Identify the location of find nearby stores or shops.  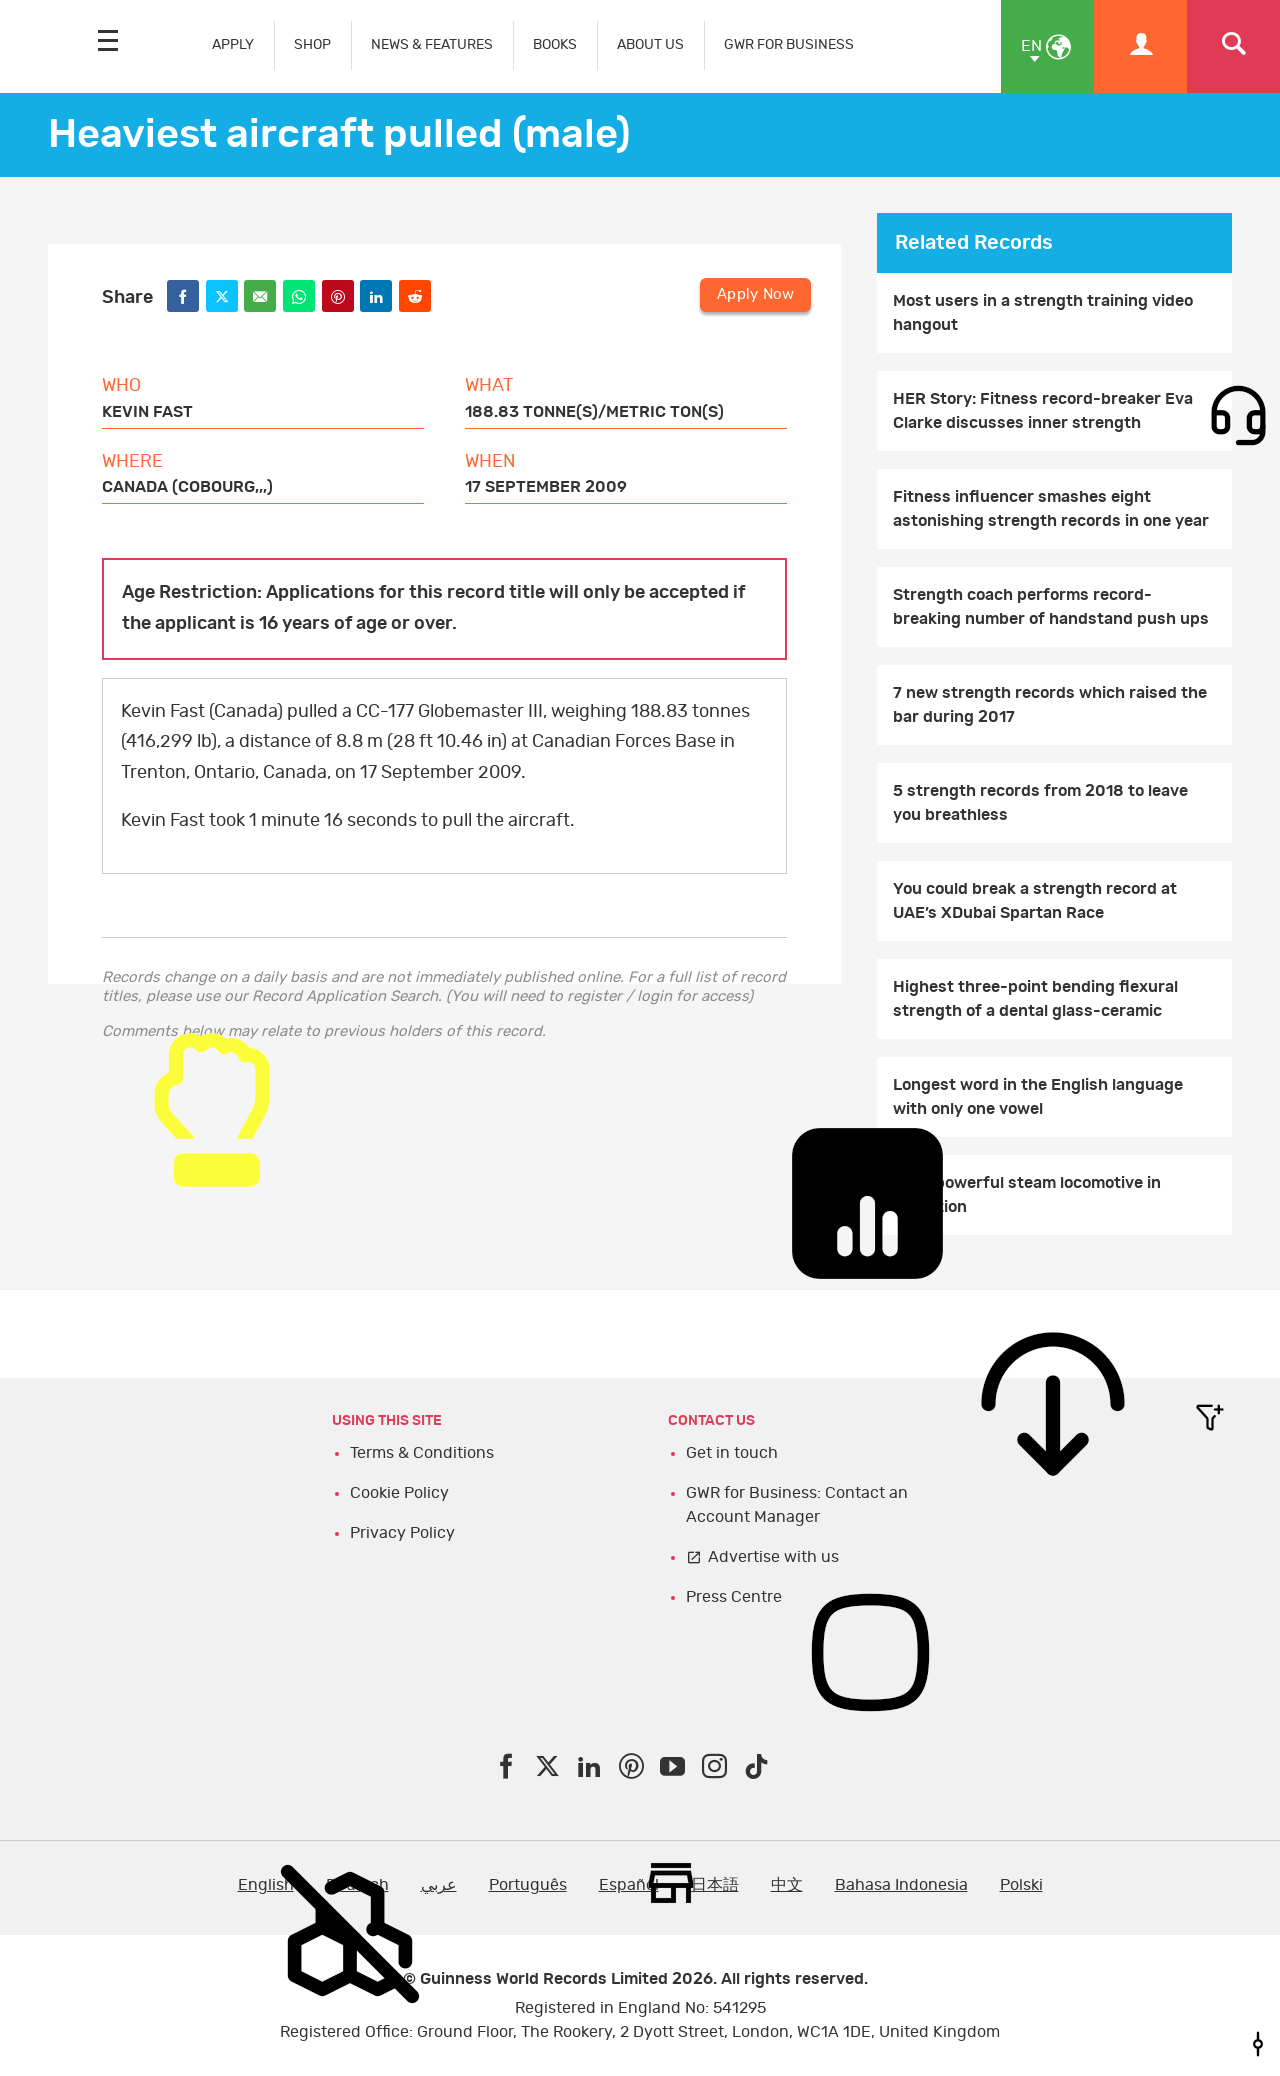
(671, 1883).